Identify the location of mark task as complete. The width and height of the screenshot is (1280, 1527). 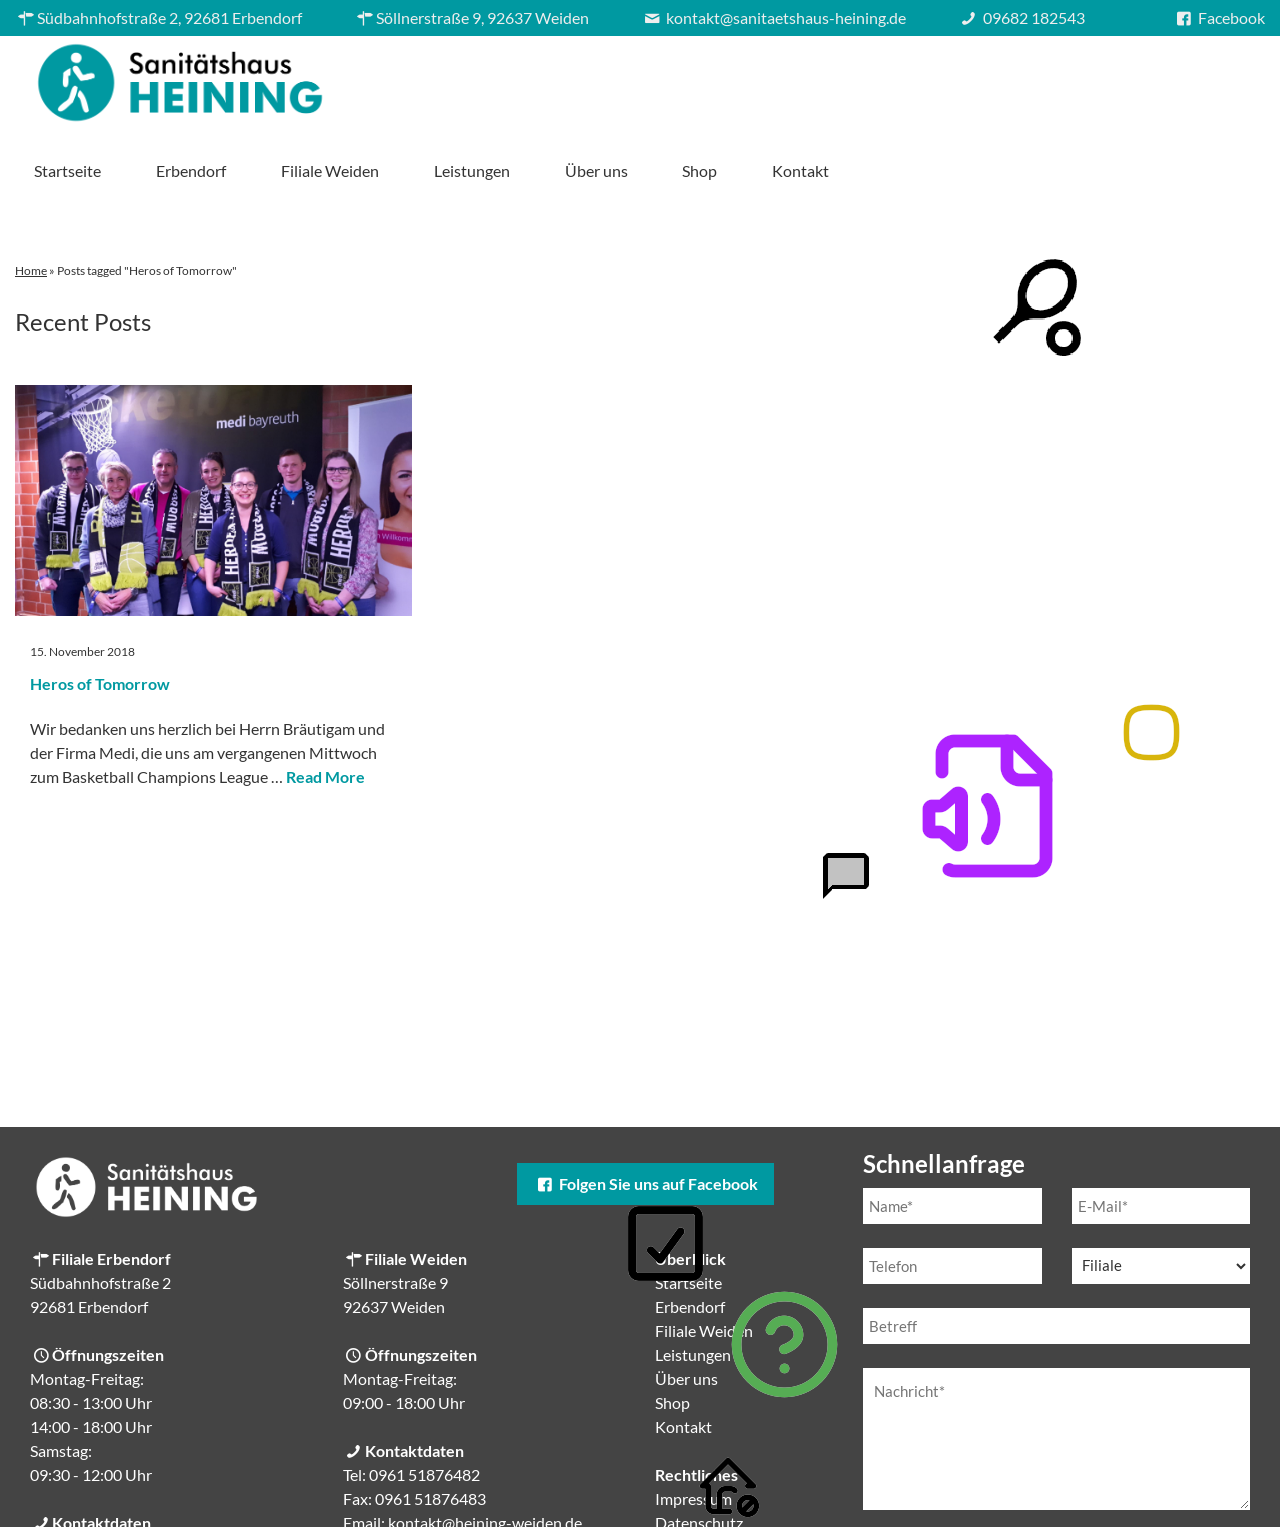
(665, 1243).